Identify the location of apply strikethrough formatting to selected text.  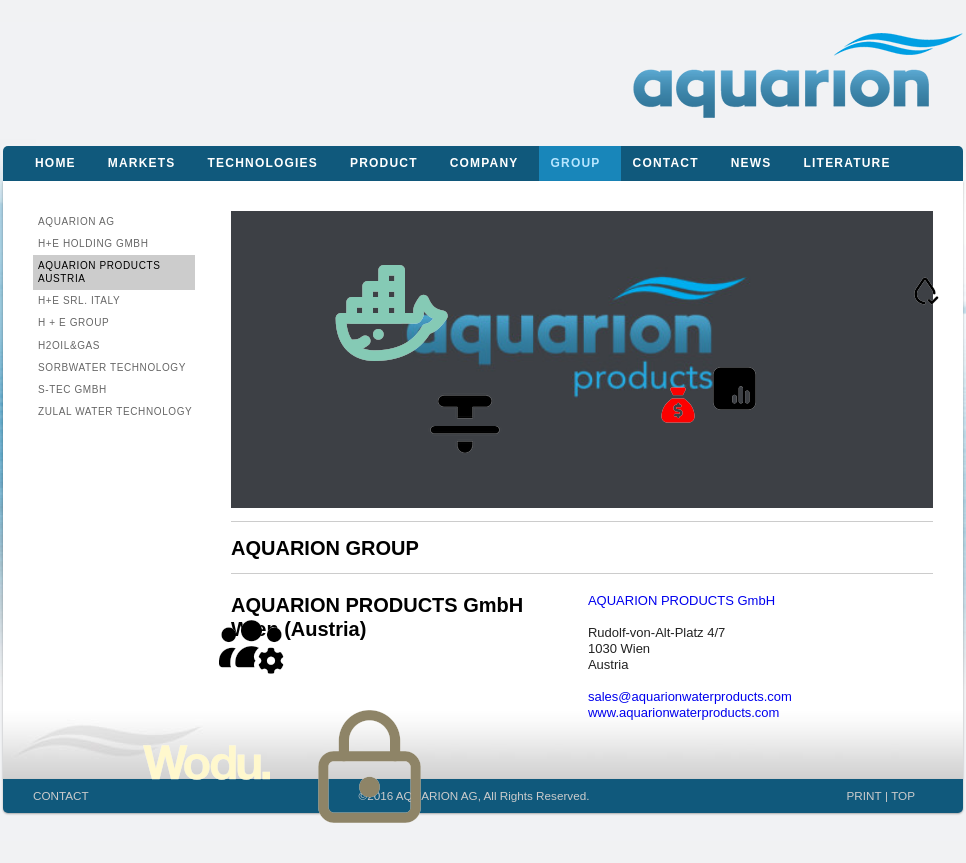
(465, 426).